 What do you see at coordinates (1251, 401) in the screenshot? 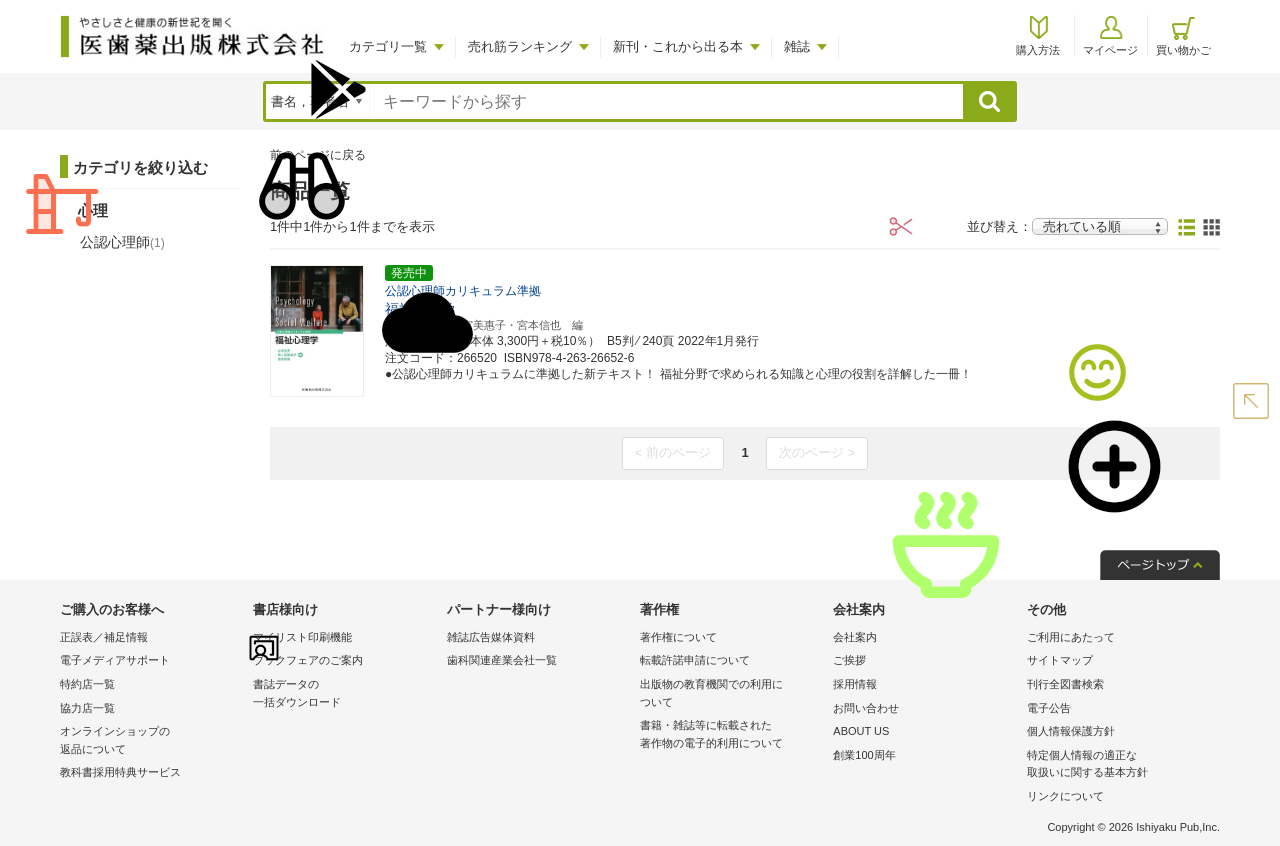
I see `navigate to previous or parent section` at bounding box center [1251, 401].